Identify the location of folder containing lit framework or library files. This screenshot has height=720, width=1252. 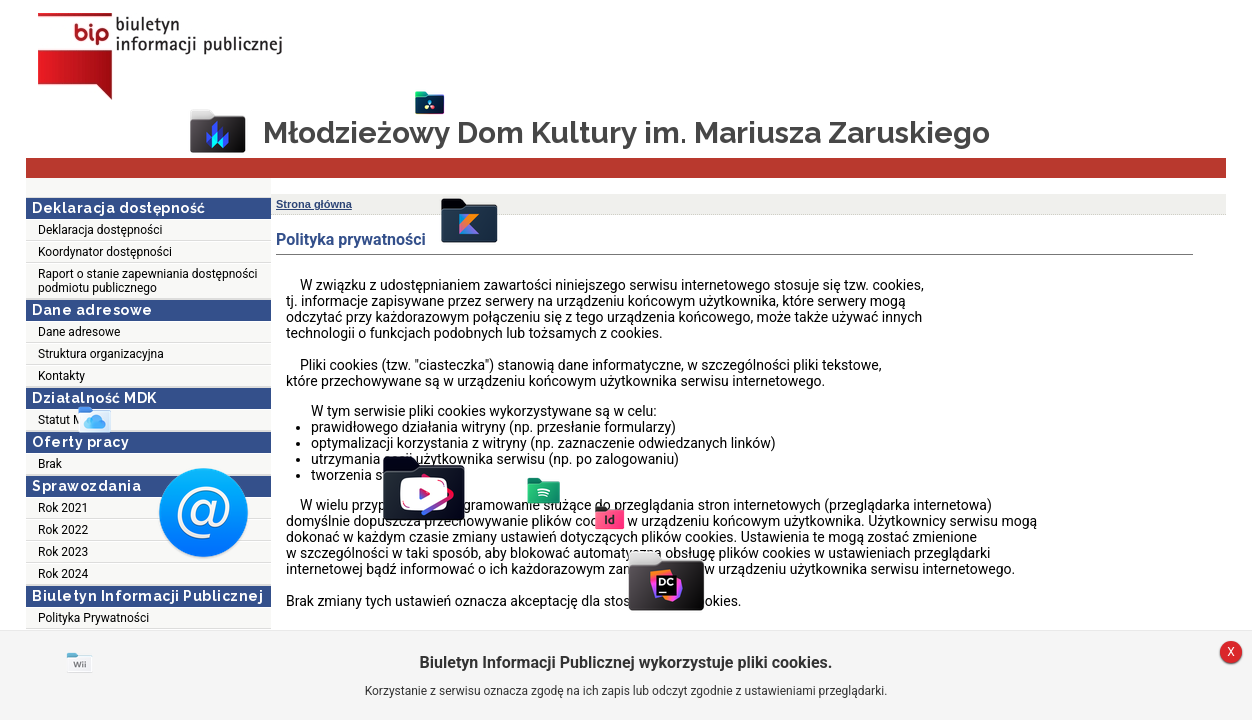
(217, 132).